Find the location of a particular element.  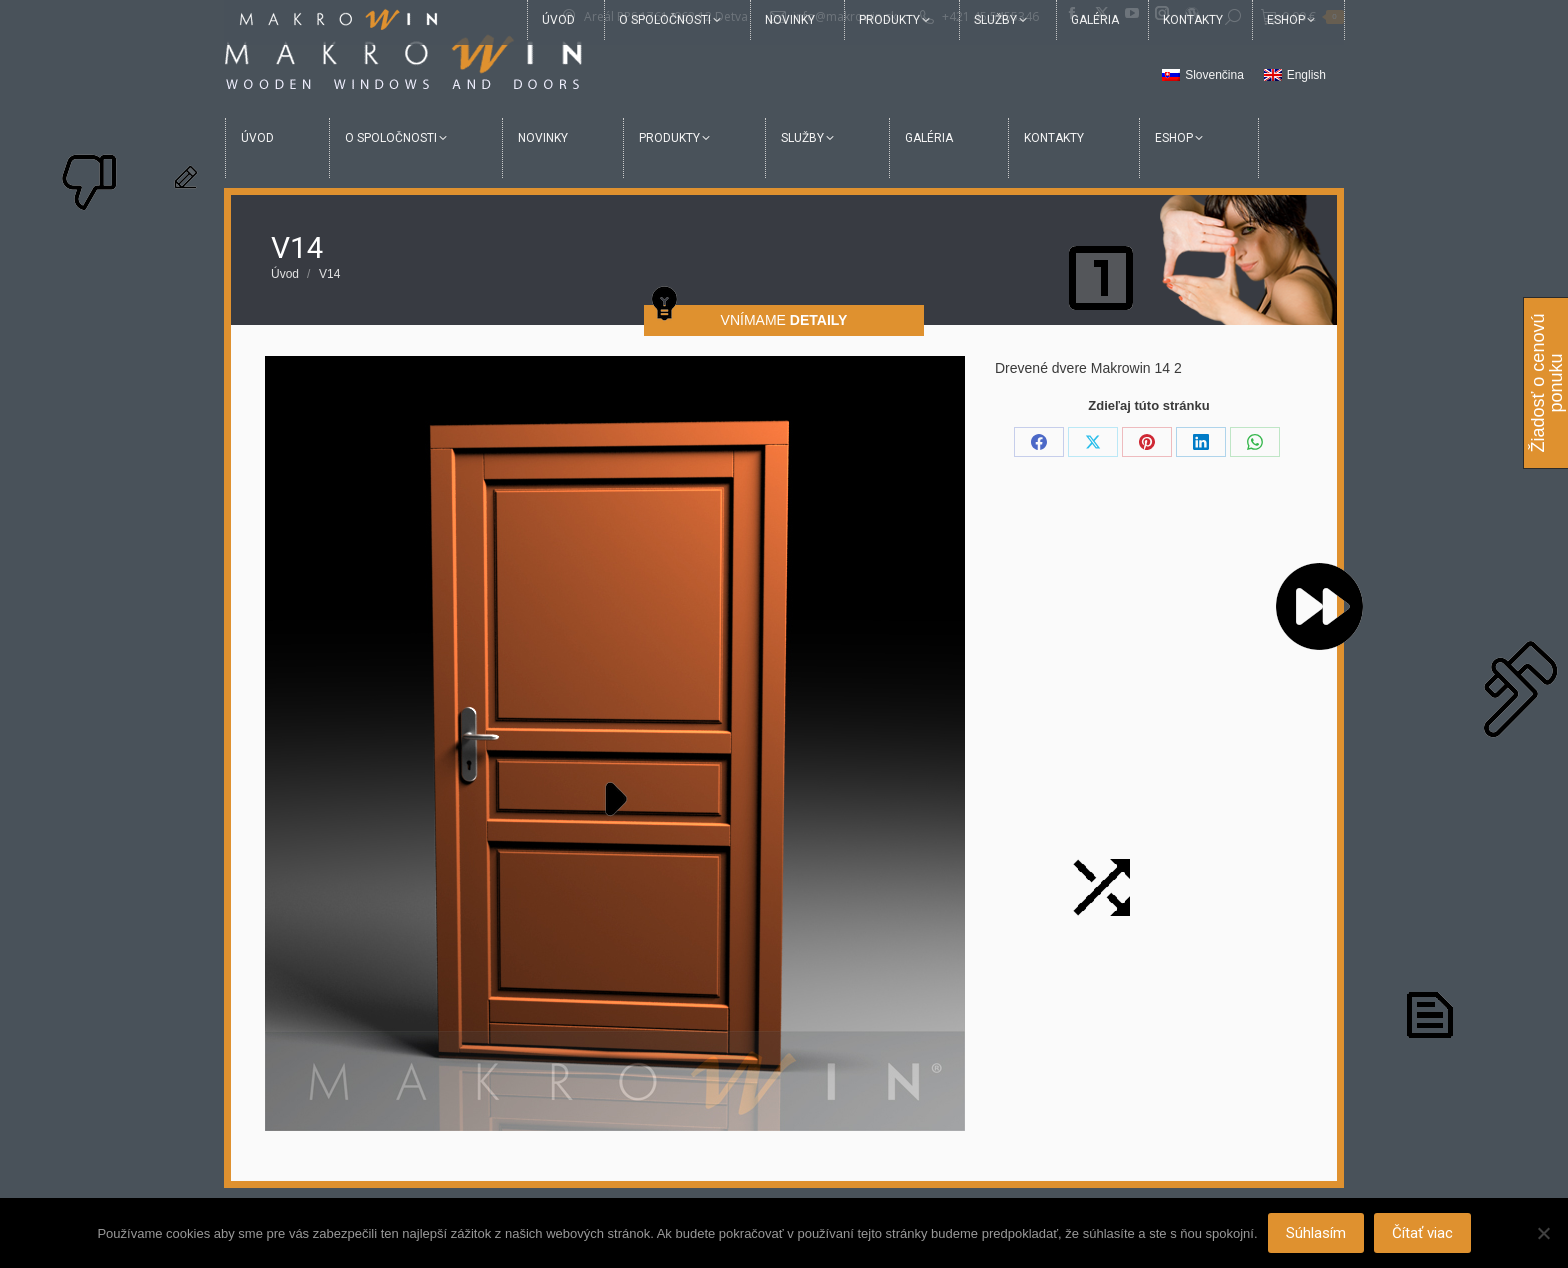

edit text or content is located at coordinates (185, 177).